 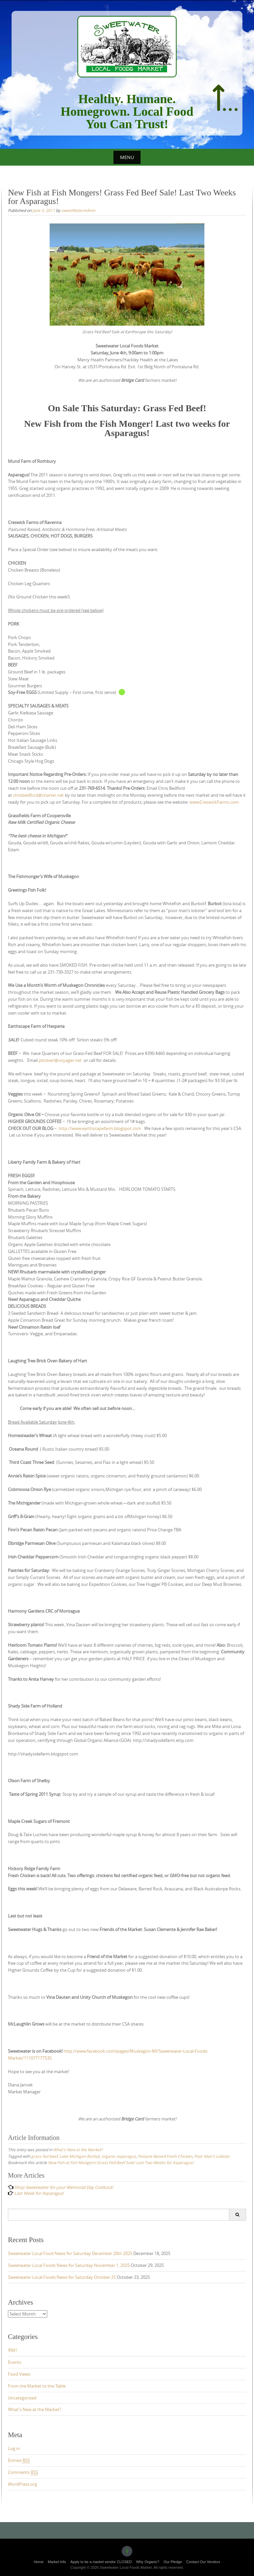 What do you see at coordinates (122, 692) in the screenshot?
I see `indicates 100% completion` at bounding box center [122, 692].